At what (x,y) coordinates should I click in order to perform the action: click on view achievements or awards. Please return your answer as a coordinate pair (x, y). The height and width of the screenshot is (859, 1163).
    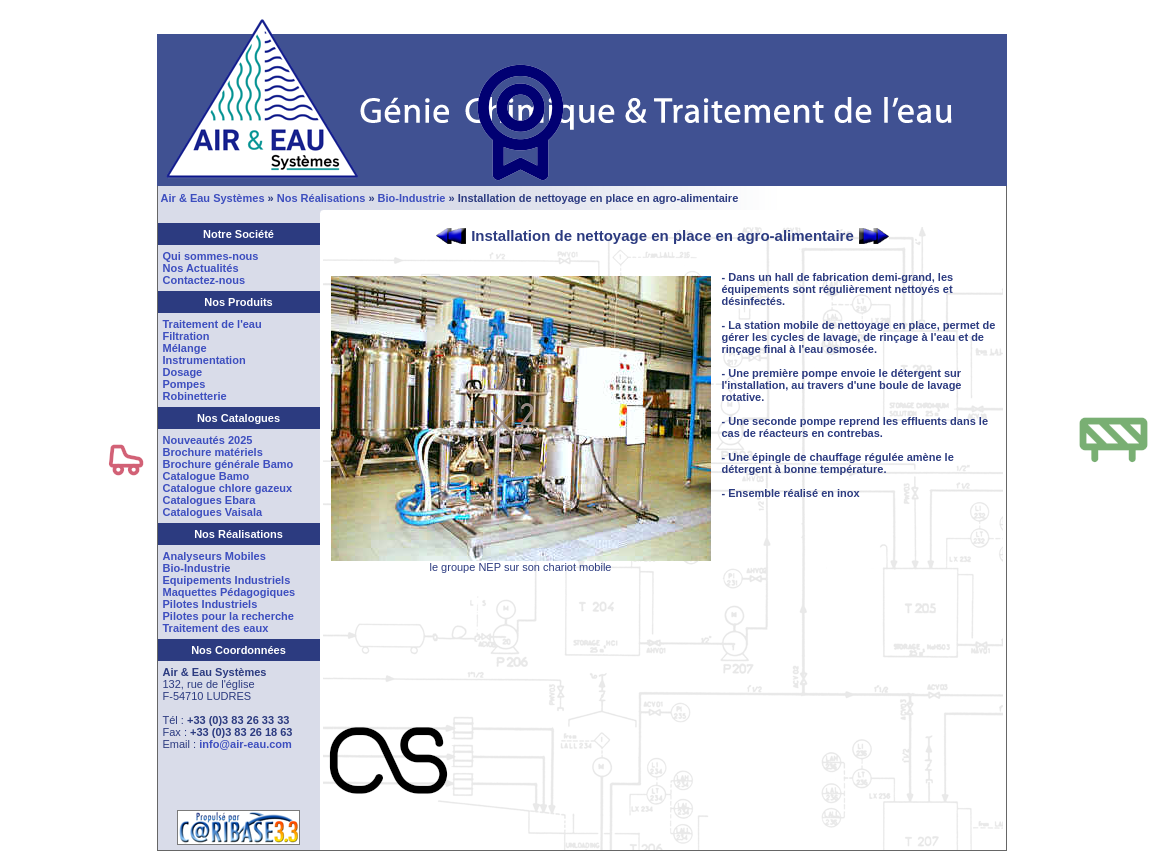
    Looking at the image, I should click on (520, 122).